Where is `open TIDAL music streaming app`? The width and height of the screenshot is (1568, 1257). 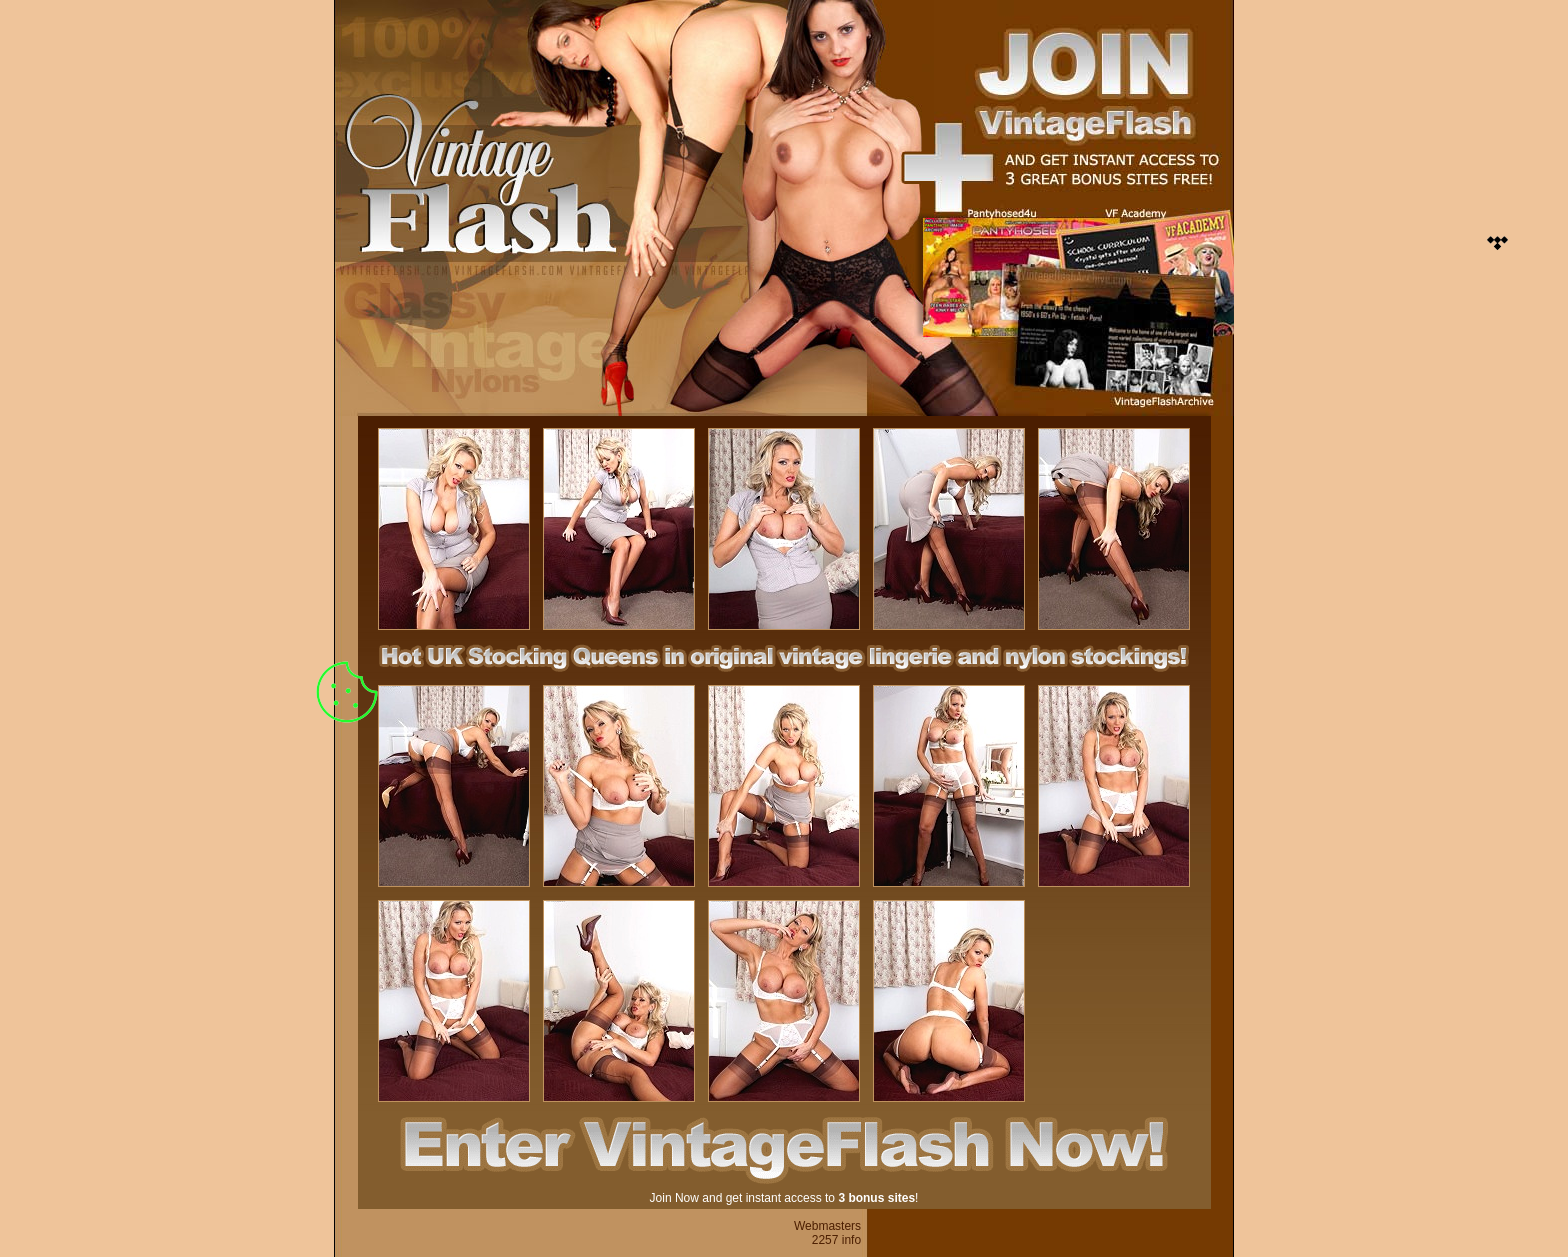 open TIDAL music streaming app is located at coordinates (1497, 242).